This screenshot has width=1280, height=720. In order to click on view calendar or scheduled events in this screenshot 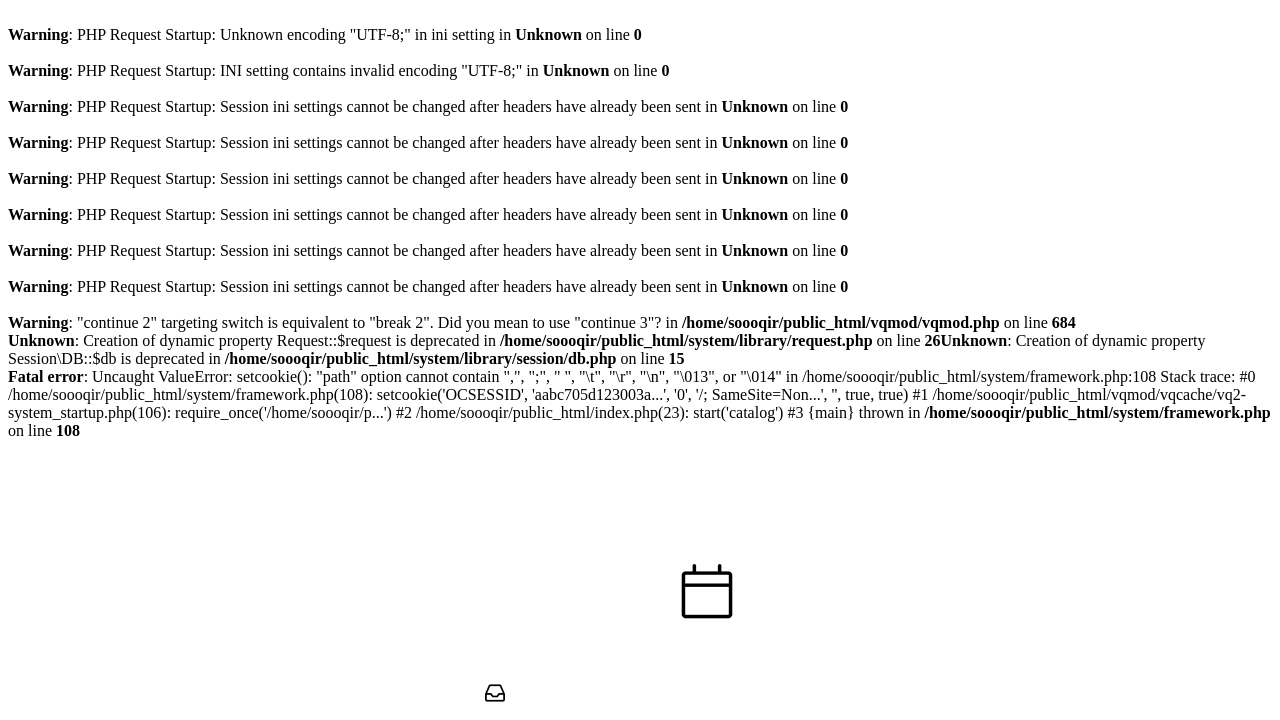, I will do `click(707, 593)`.